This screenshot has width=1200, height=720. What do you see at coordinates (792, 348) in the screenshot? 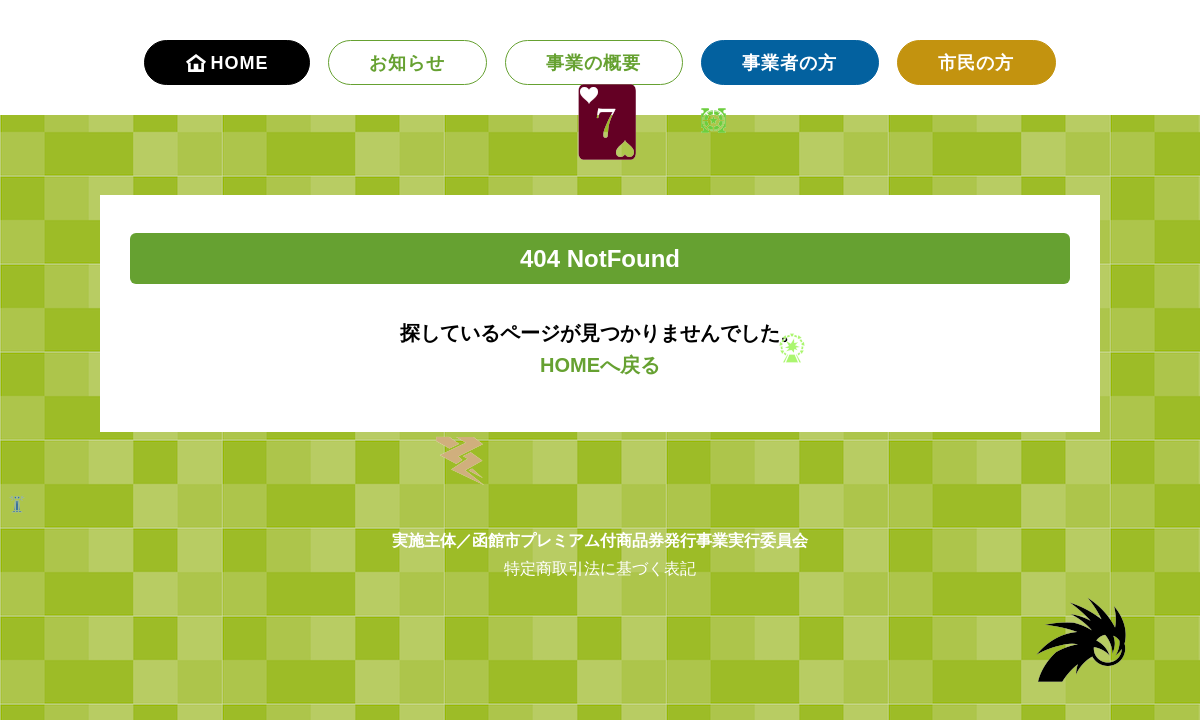
I see `access the stargate or portal feature` at bounding box center [792, 348].